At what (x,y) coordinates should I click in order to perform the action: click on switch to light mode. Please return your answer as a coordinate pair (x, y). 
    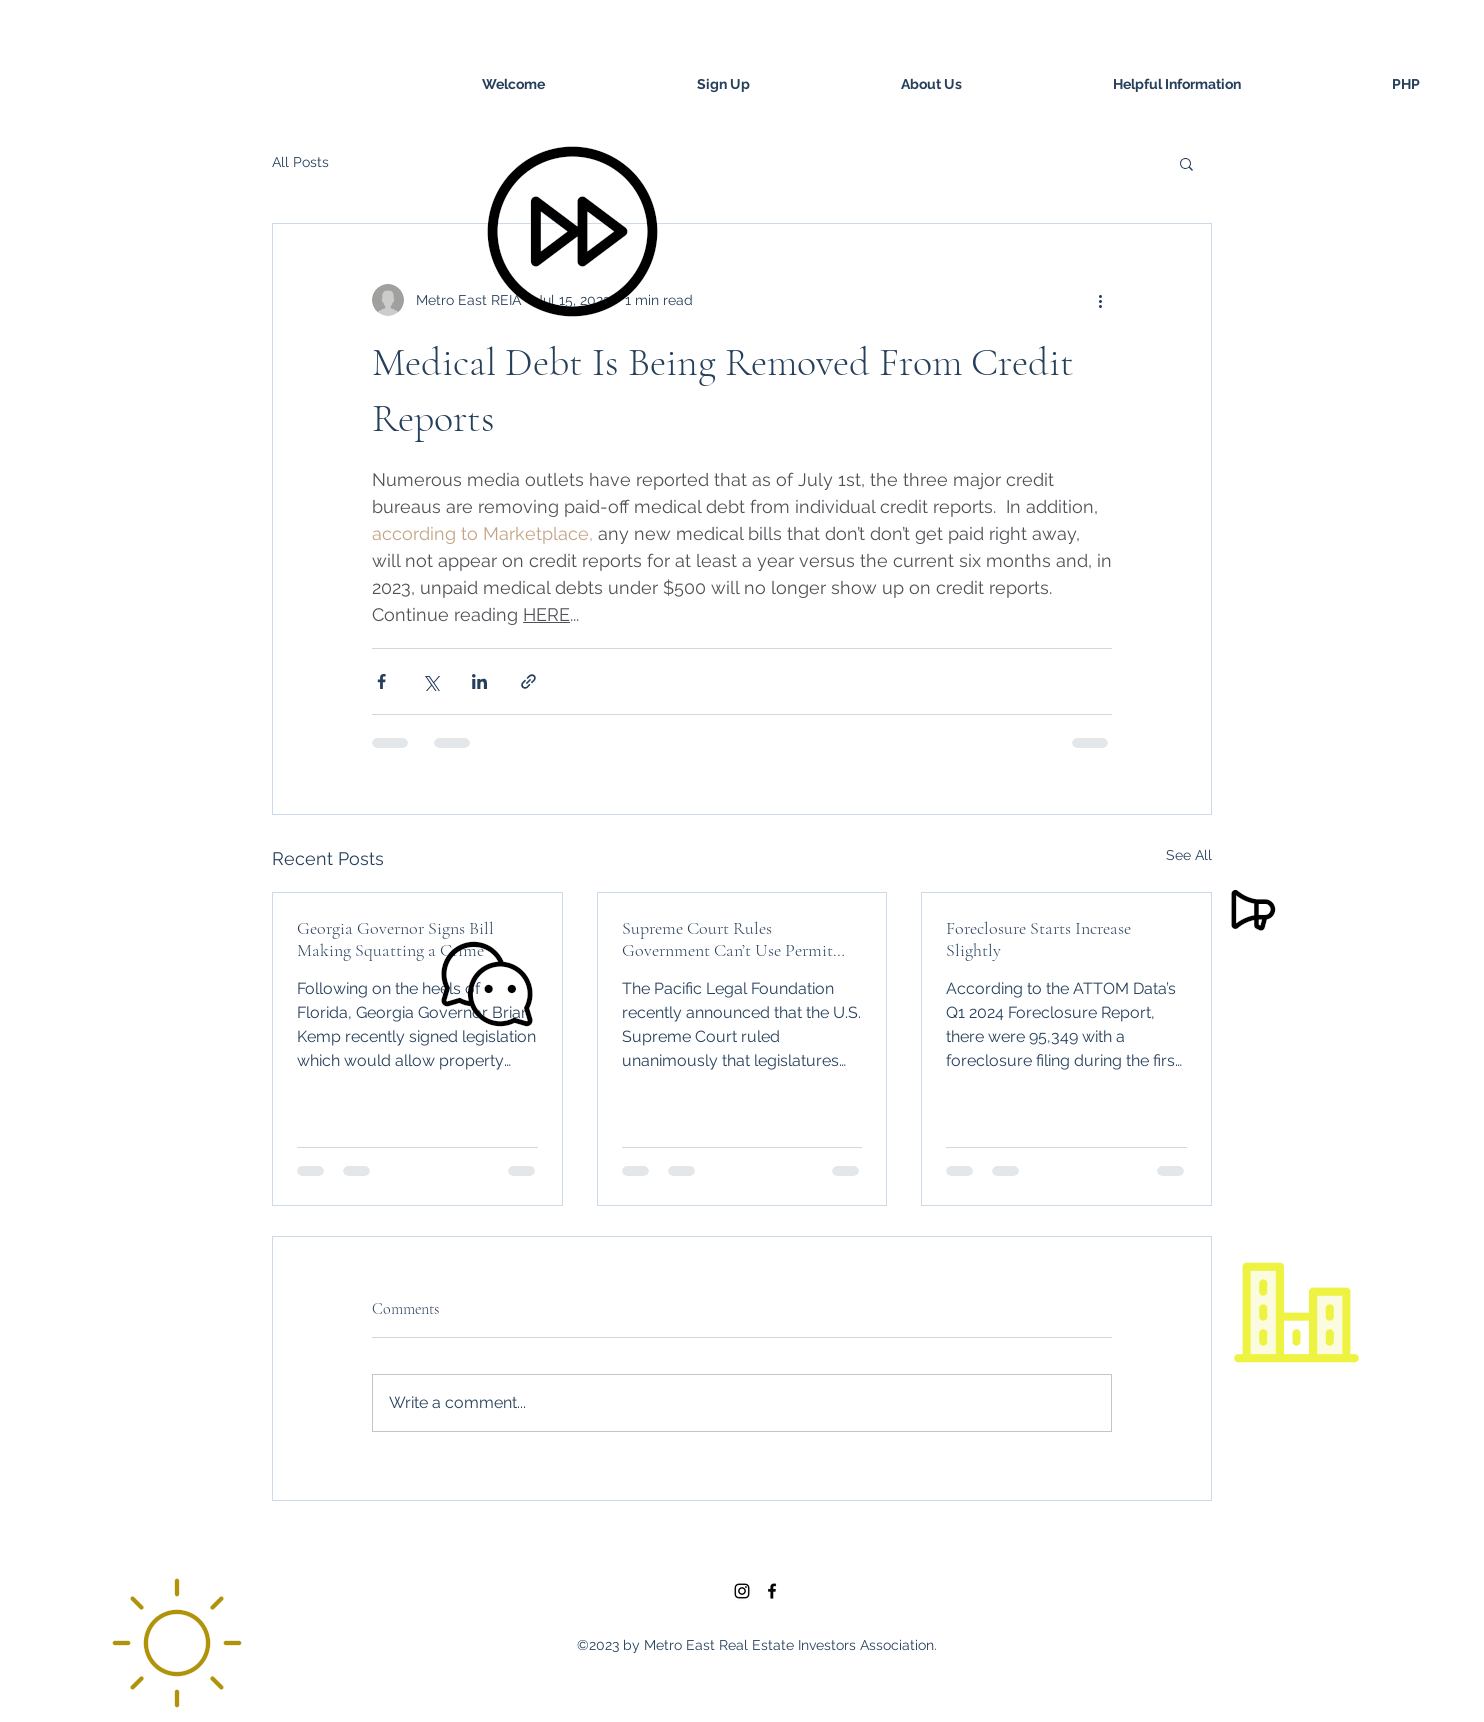
    Looking at the image, I should click on (177, 1643).